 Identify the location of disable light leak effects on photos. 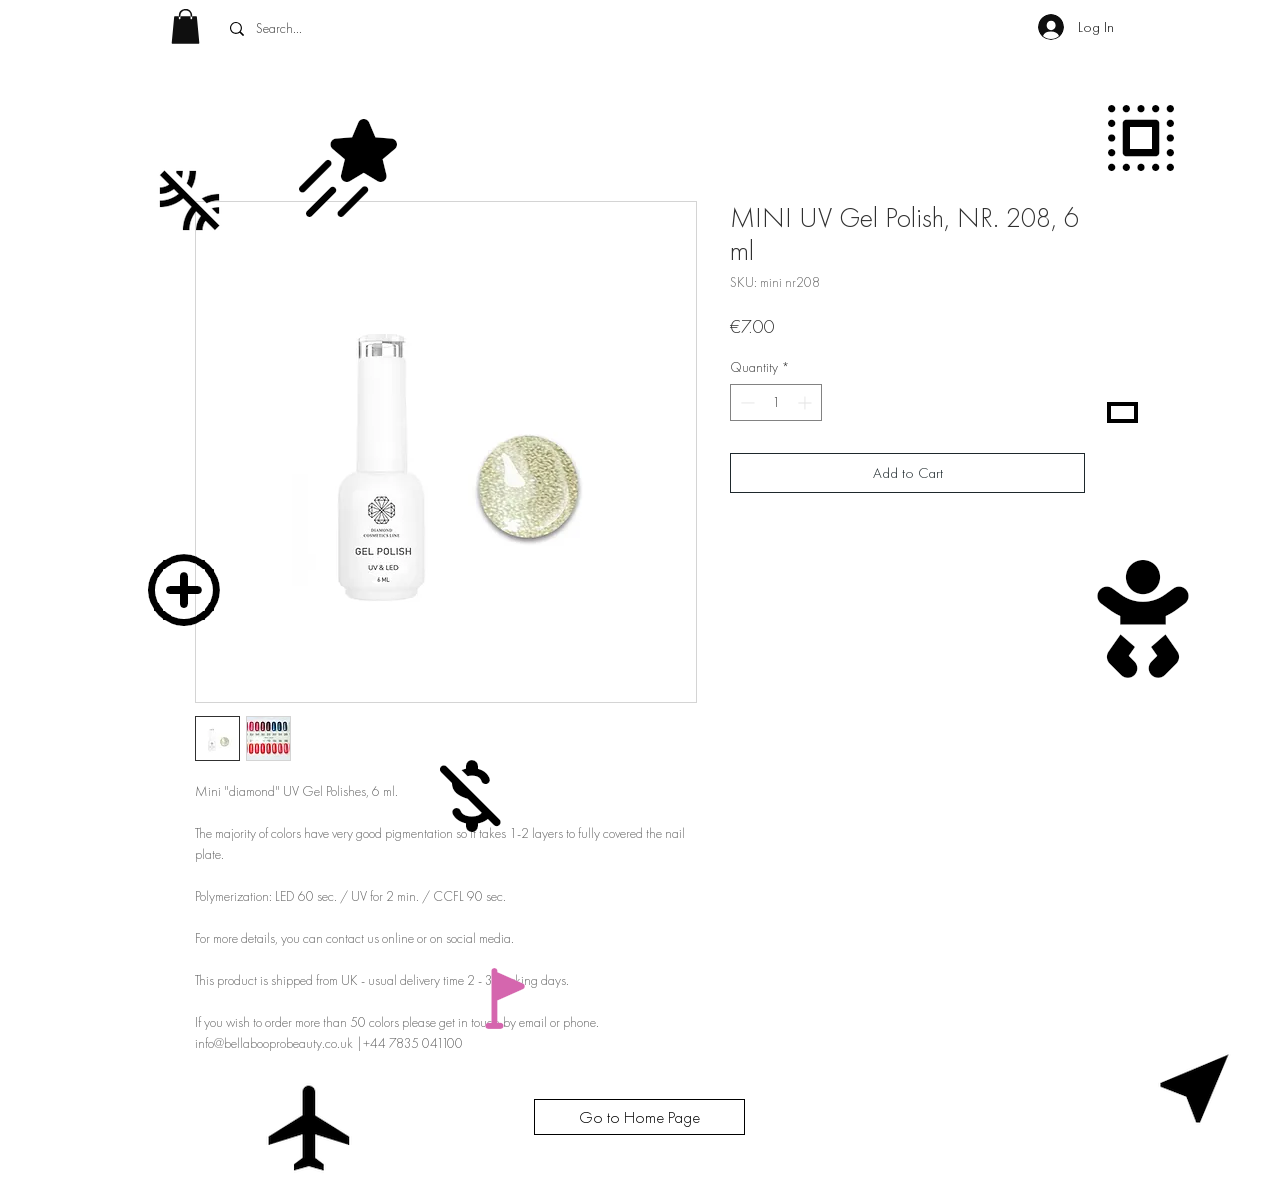
(189, 200).